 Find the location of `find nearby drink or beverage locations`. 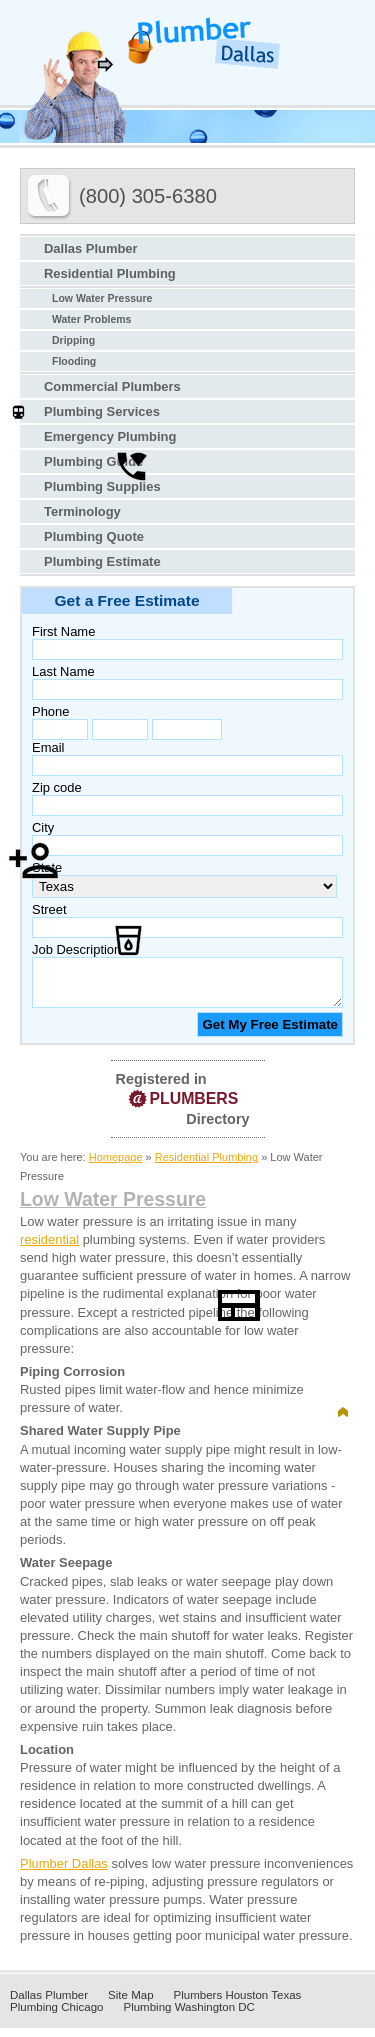

find nearby drink or beverage locations is located at coordinates (128, 940).